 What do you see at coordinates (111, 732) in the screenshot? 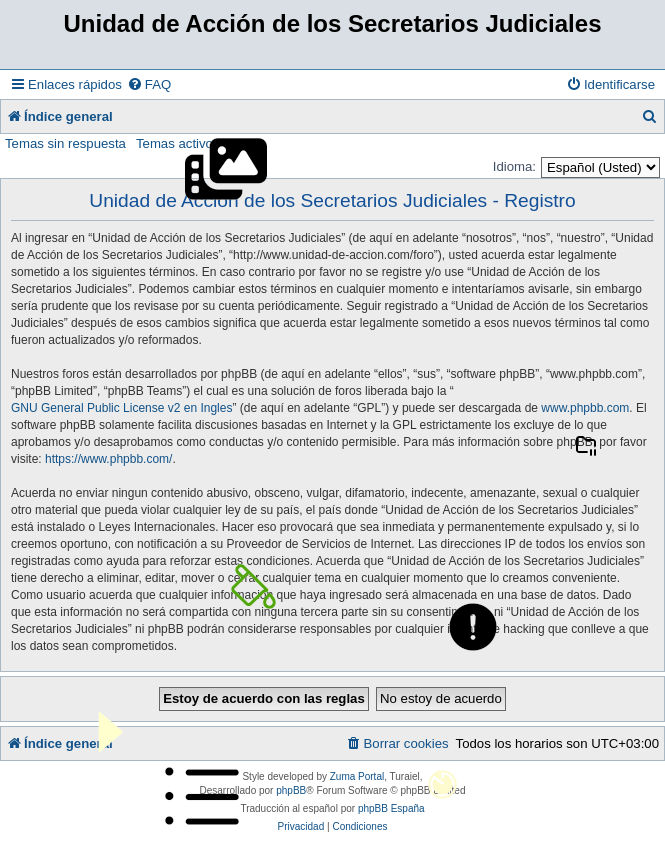
I see `play media or start playback` at bounding box center [111, 732].